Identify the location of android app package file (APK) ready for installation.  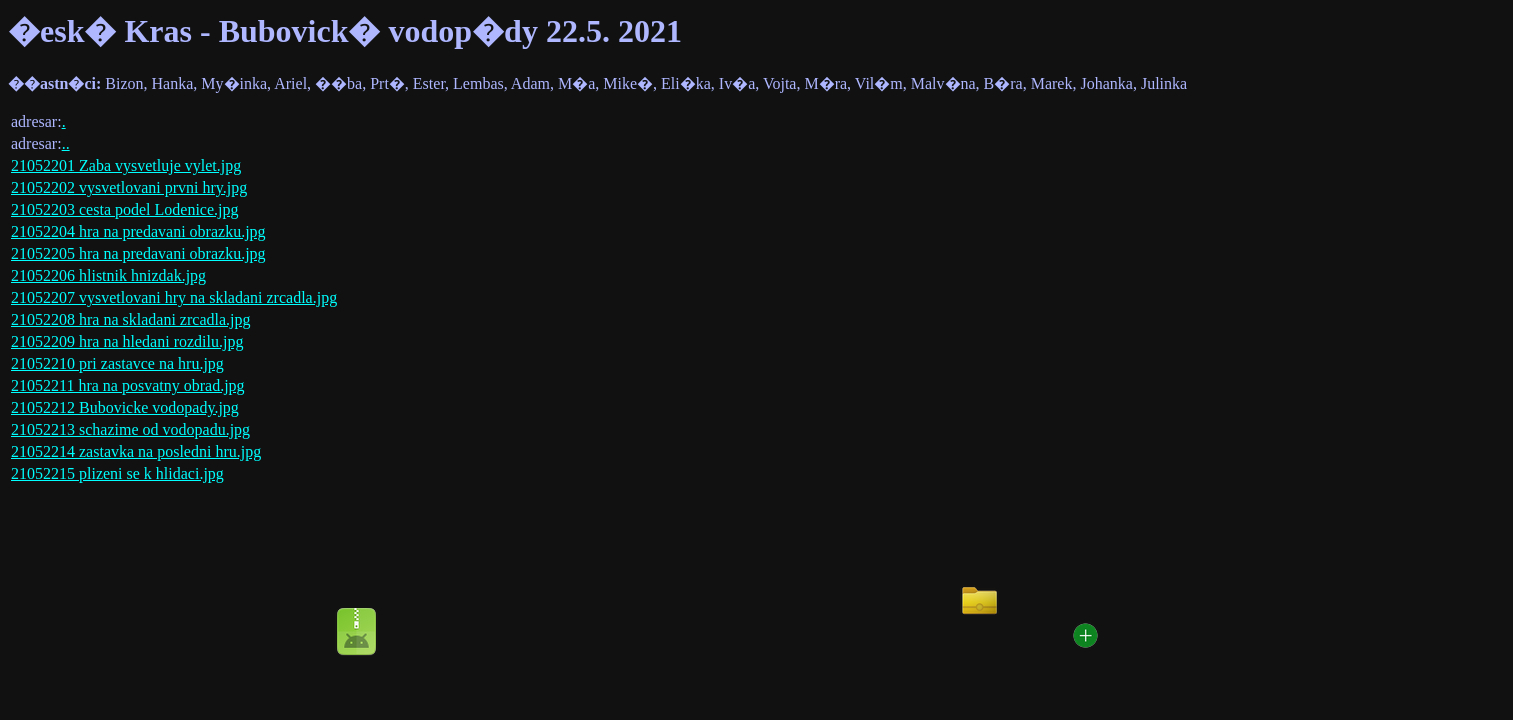
(356, 631).